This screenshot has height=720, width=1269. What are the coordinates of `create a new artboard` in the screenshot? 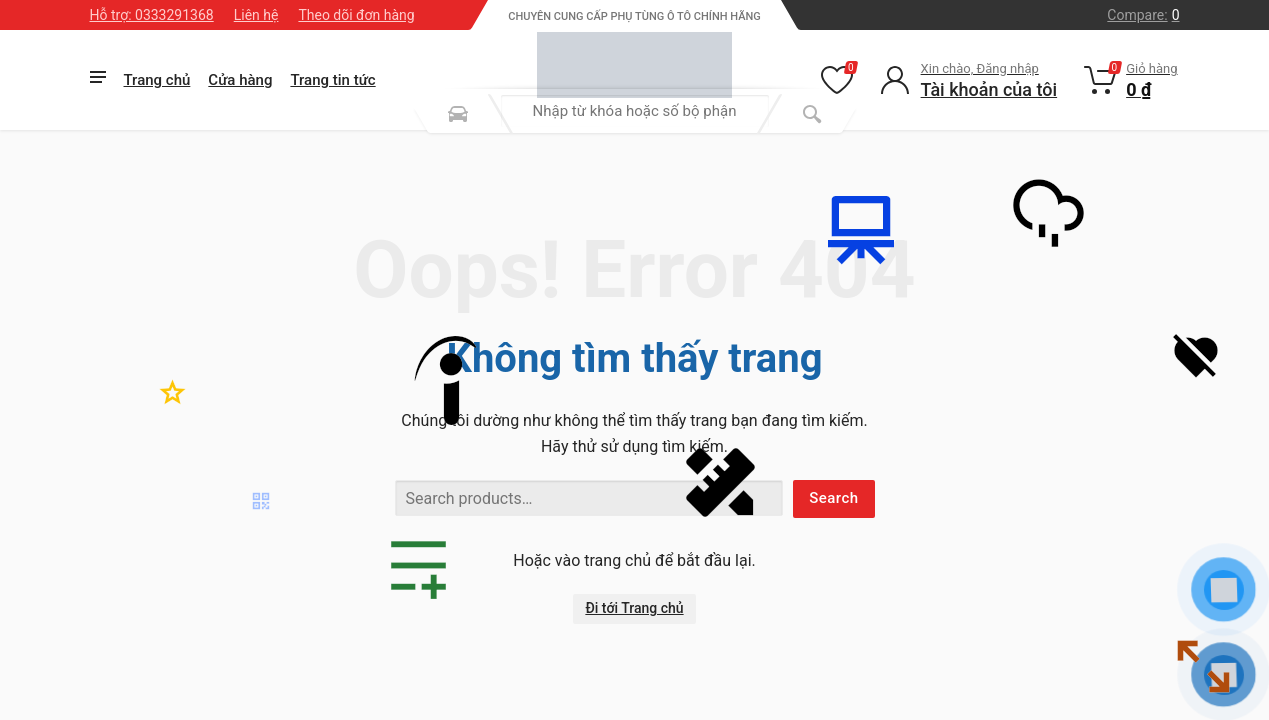 It's located at (861, 229).